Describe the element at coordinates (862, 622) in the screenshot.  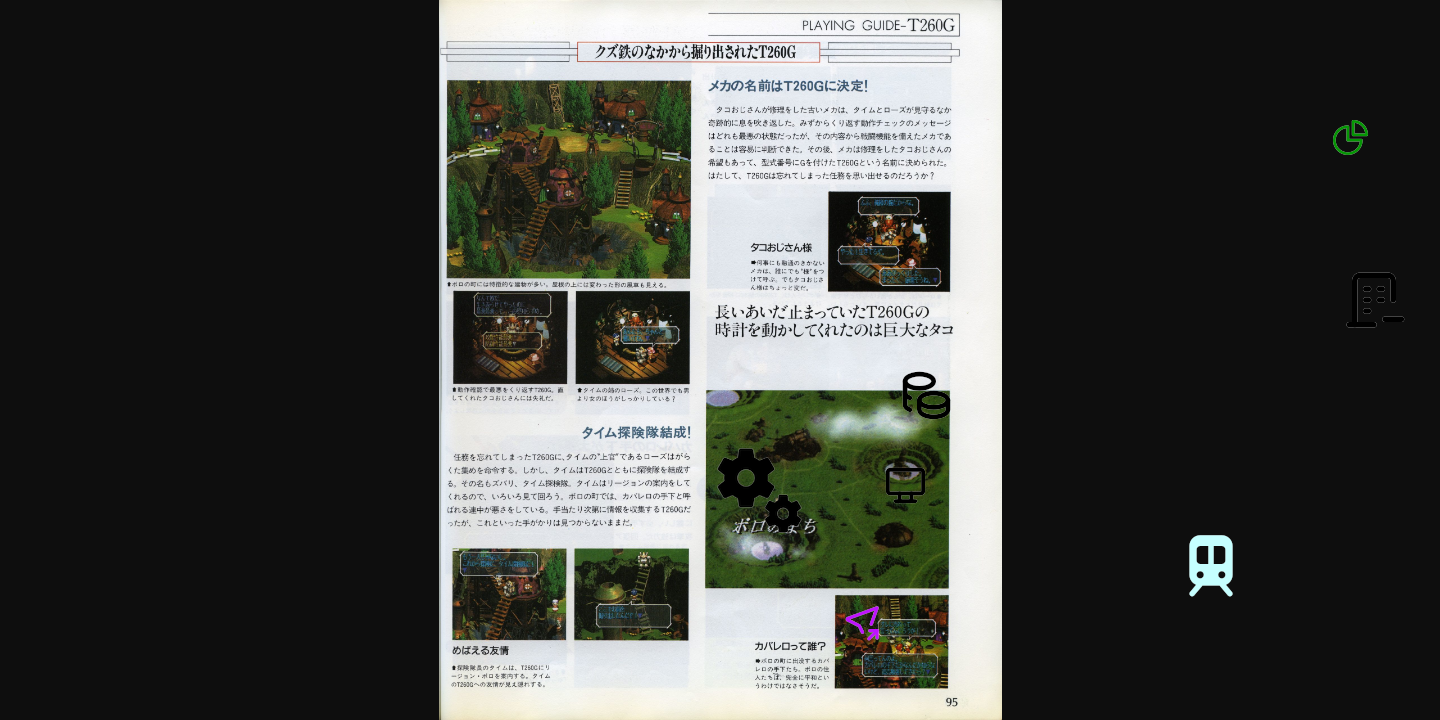
I see `share your current location` at that location.